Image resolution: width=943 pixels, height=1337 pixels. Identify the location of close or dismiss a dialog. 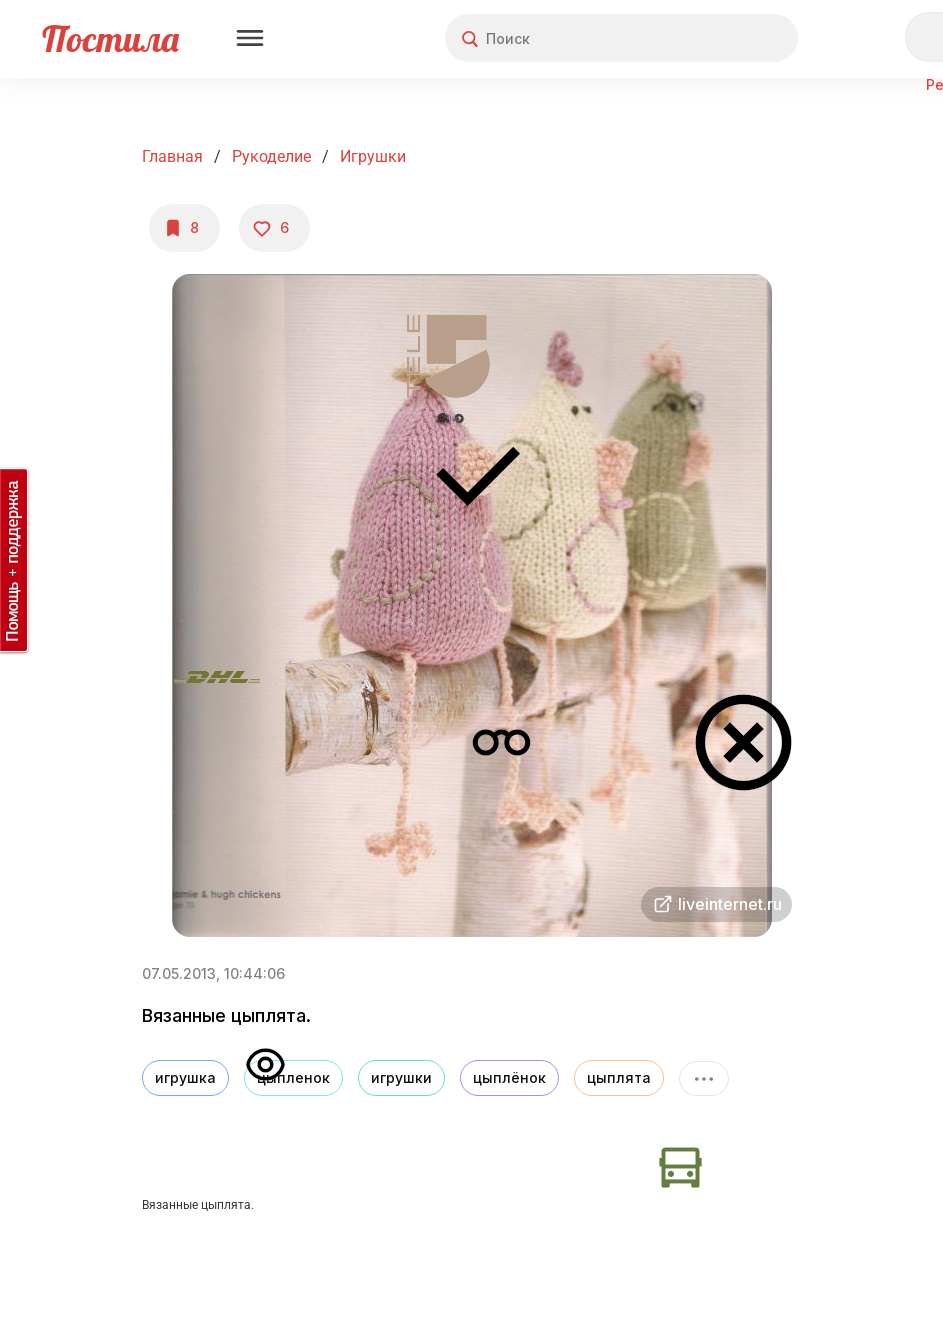
(743, 742).